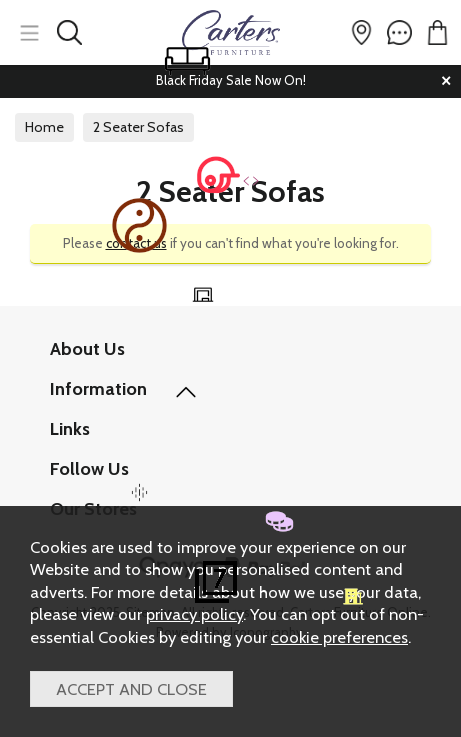 The width and height of the screenshot is (461, 737). Describe the element at coordinates (139, 492) in the screenshot. I see `open google podcasts` at that location.